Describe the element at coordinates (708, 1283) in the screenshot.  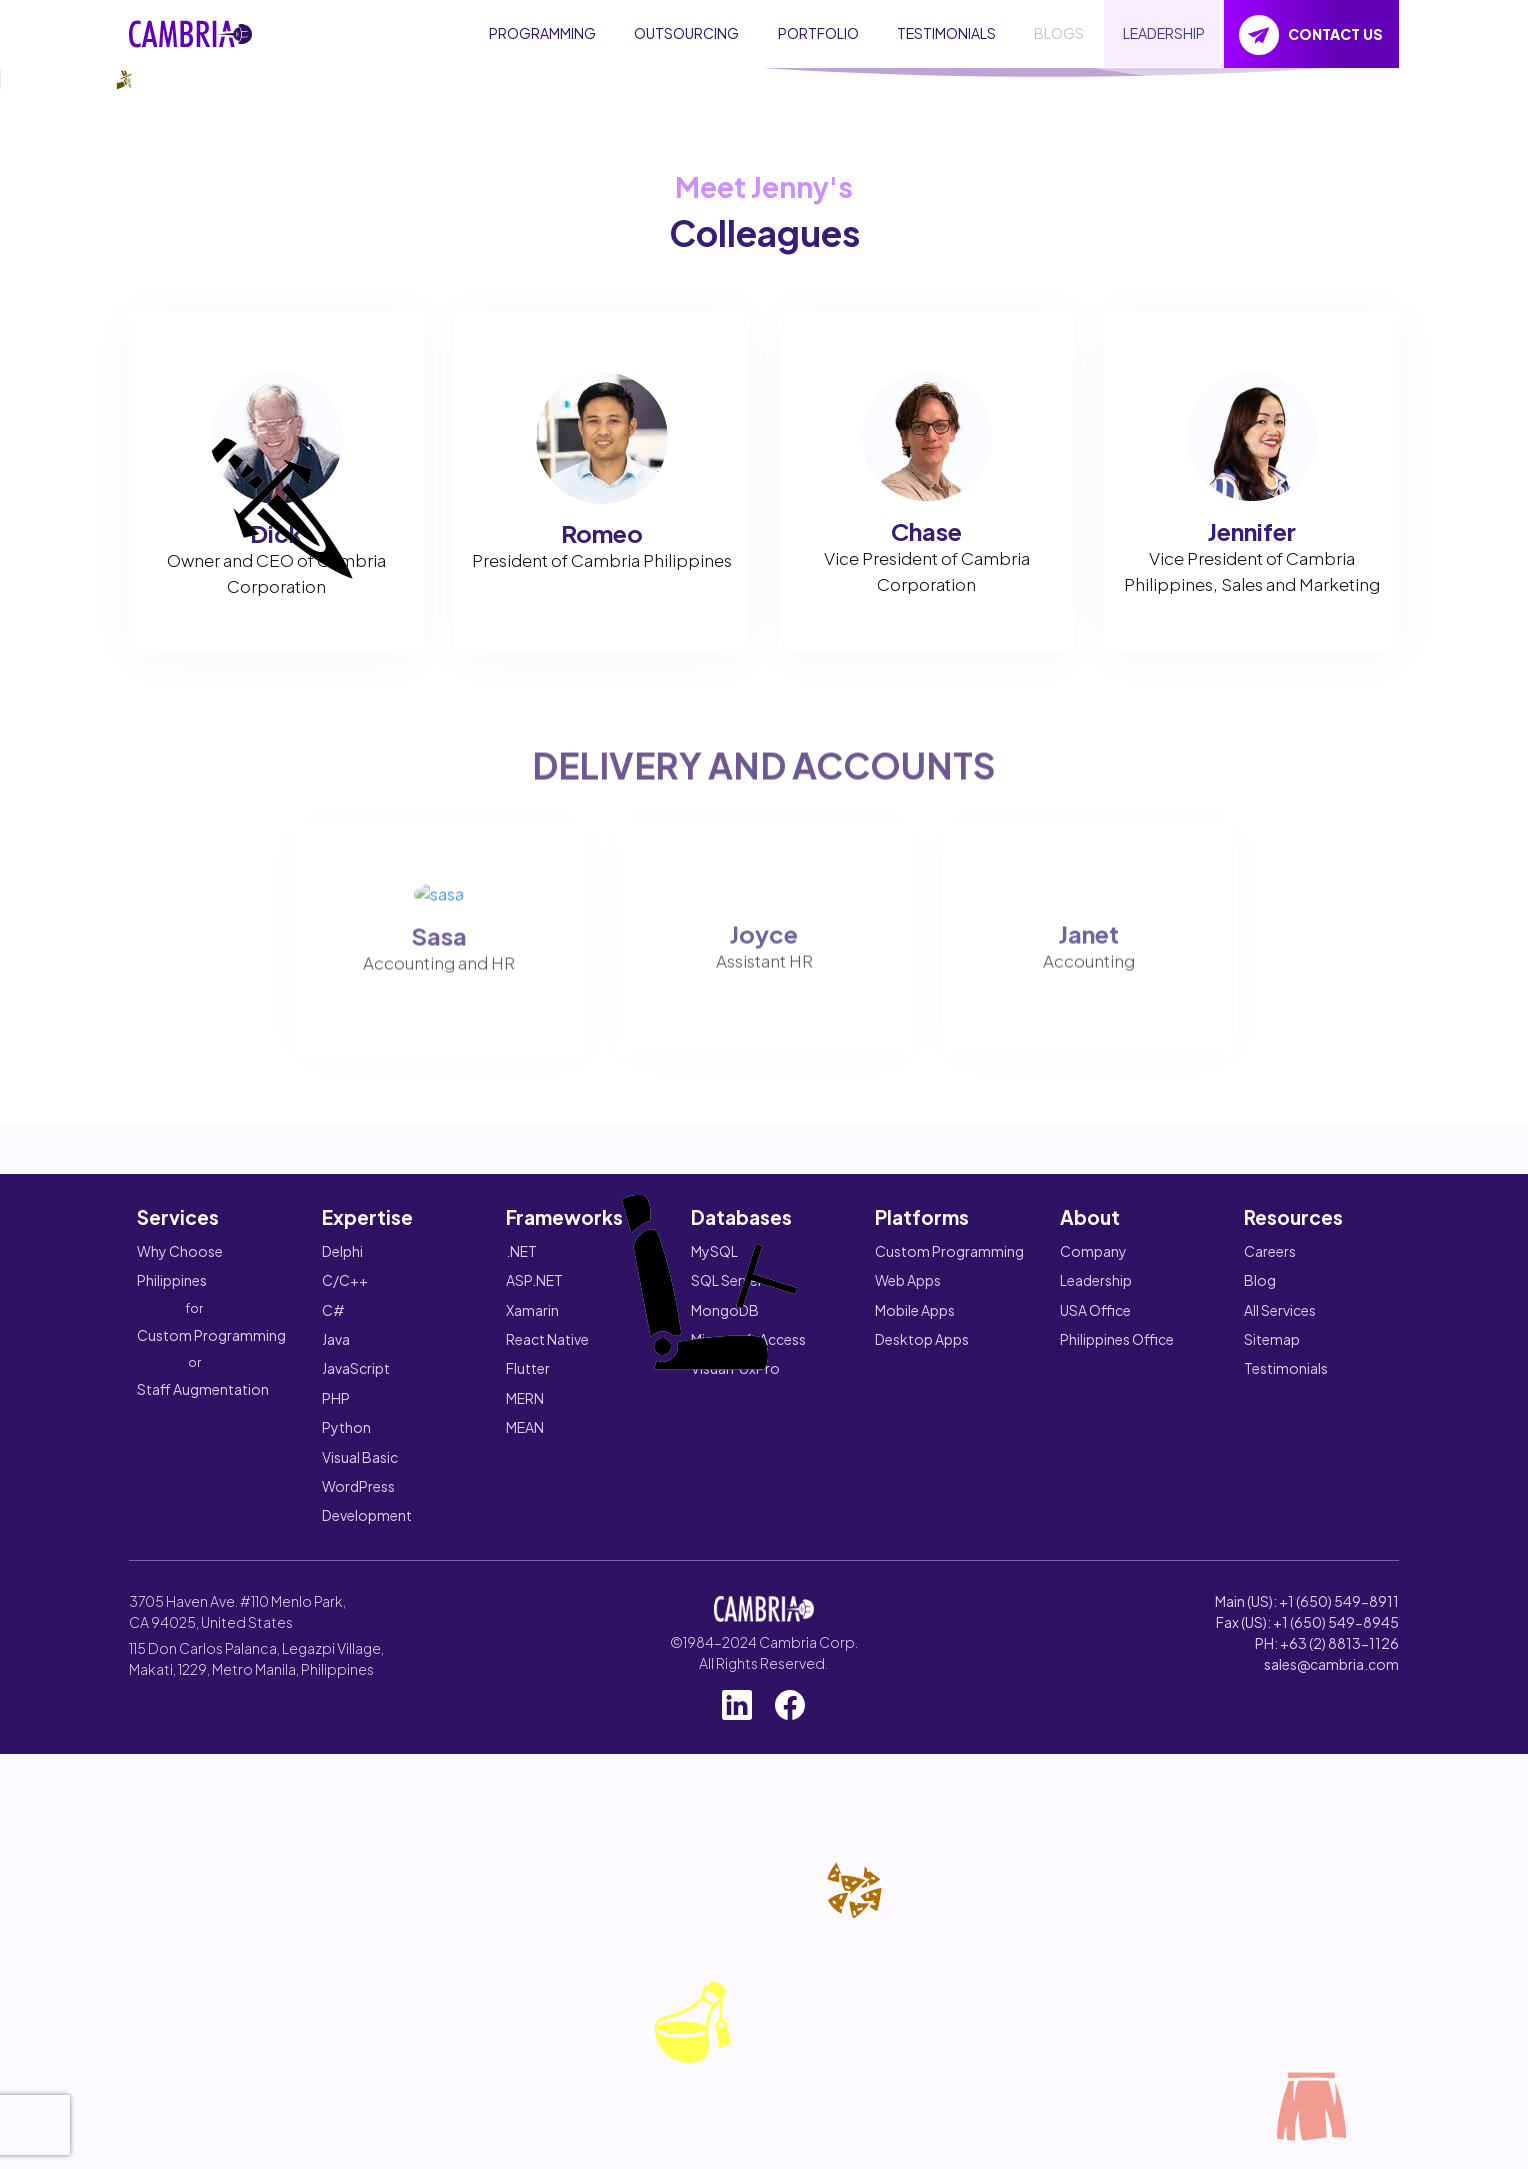
I see `adjust vehicle seat position` at that location.